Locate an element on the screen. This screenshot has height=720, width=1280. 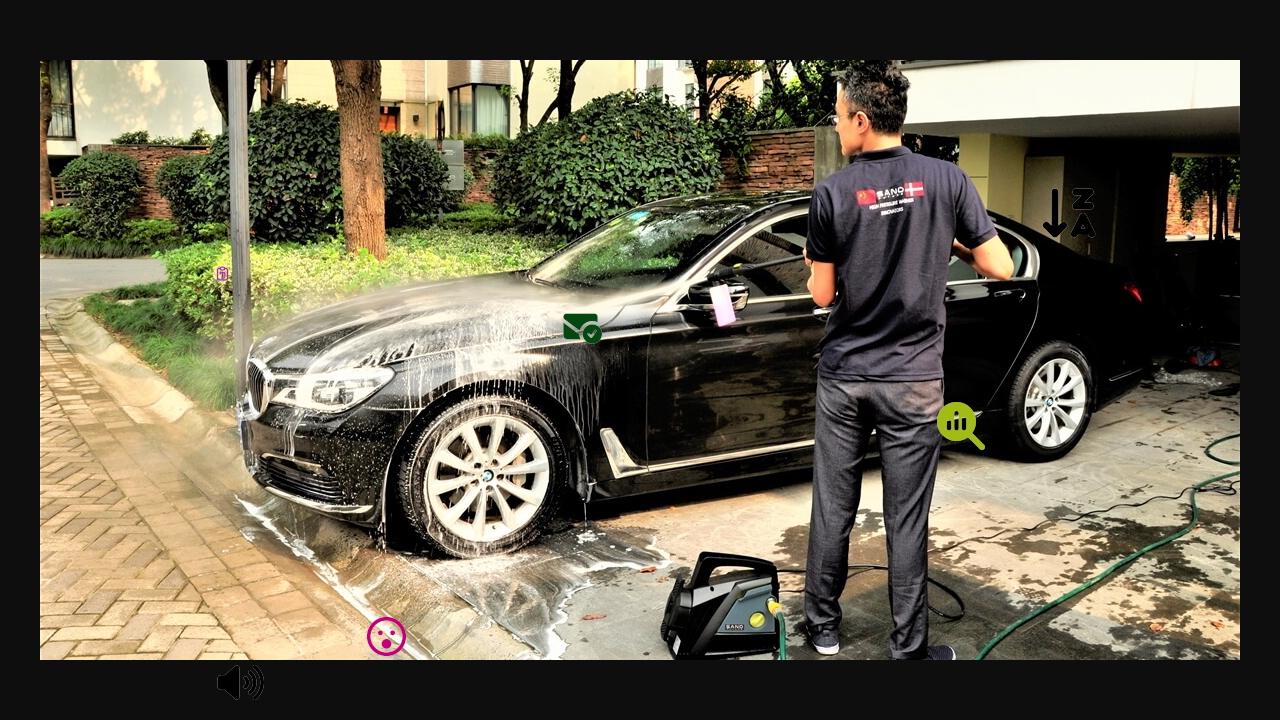
surprised or shocked reaction emoji is located at coordinates (386, 636).